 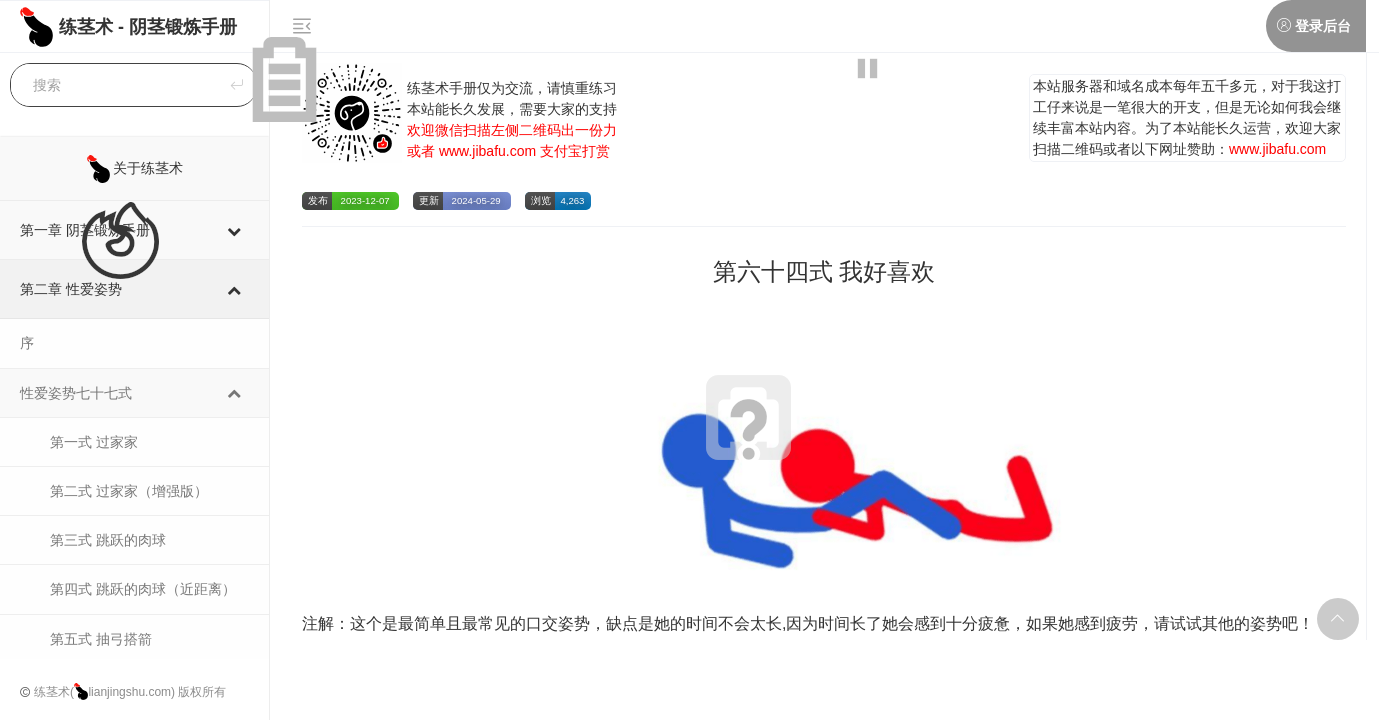 What do you see at coordinates (748, 417) in the screenshot?
I see `indicates no network route available for wired connection` at bounding box center [748, 417].